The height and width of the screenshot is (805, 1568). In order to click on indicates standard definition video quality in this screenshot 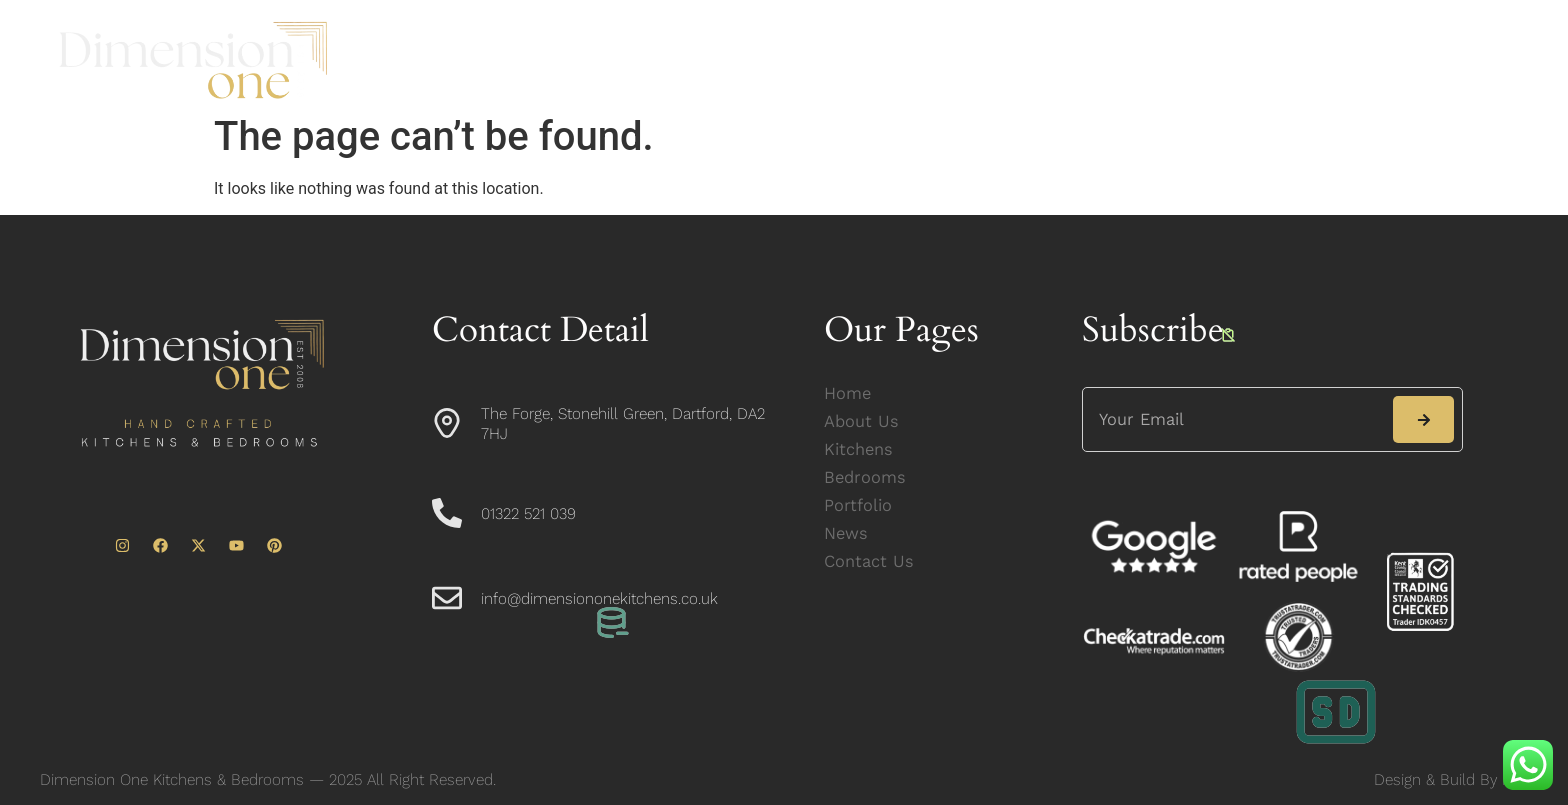, I will do `click(1336, 712)`.